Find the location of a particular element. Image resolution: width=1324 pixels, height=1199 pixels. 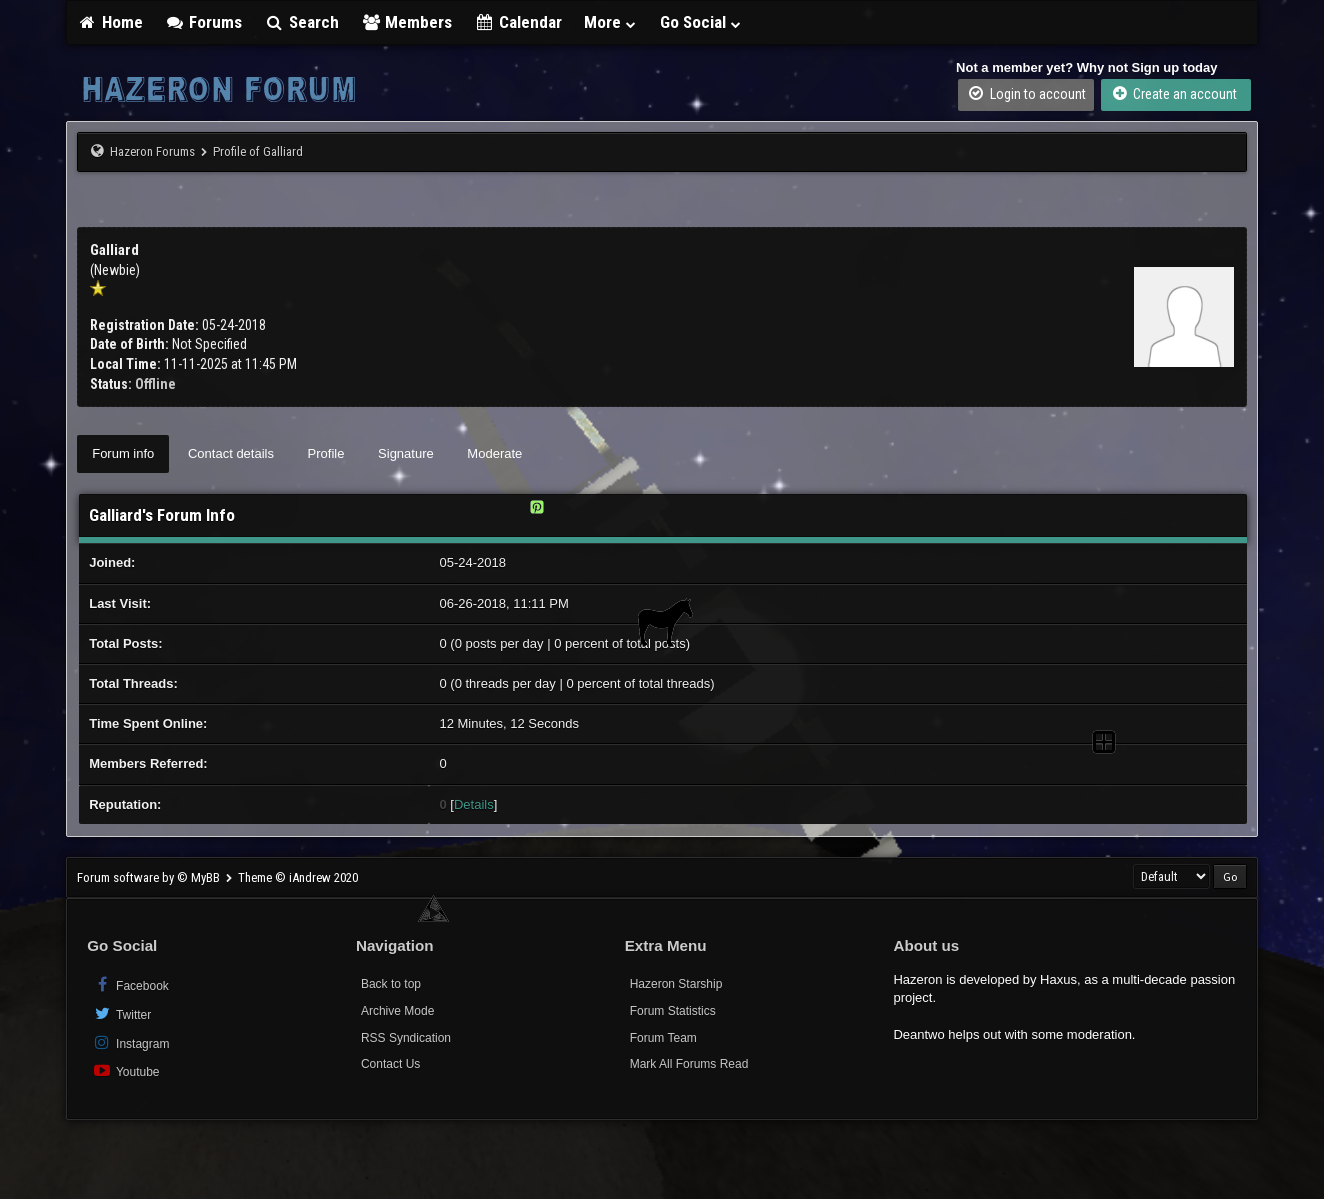

open KNIME analytics platform is located at coordinates (433, 908).